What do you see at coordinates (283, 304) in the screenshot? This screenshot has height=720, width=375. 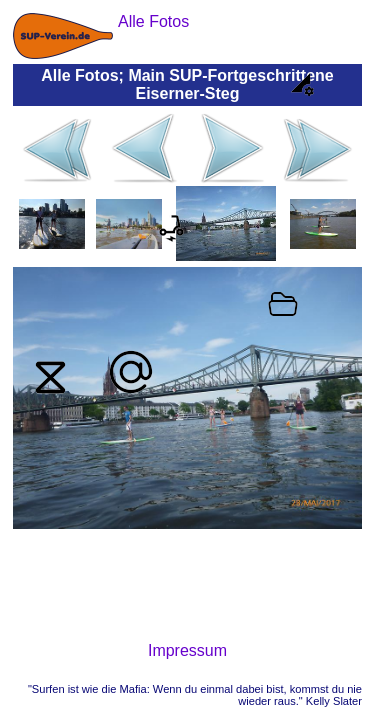 I see `view contents of an open folder` at bounding box center [283, 304].